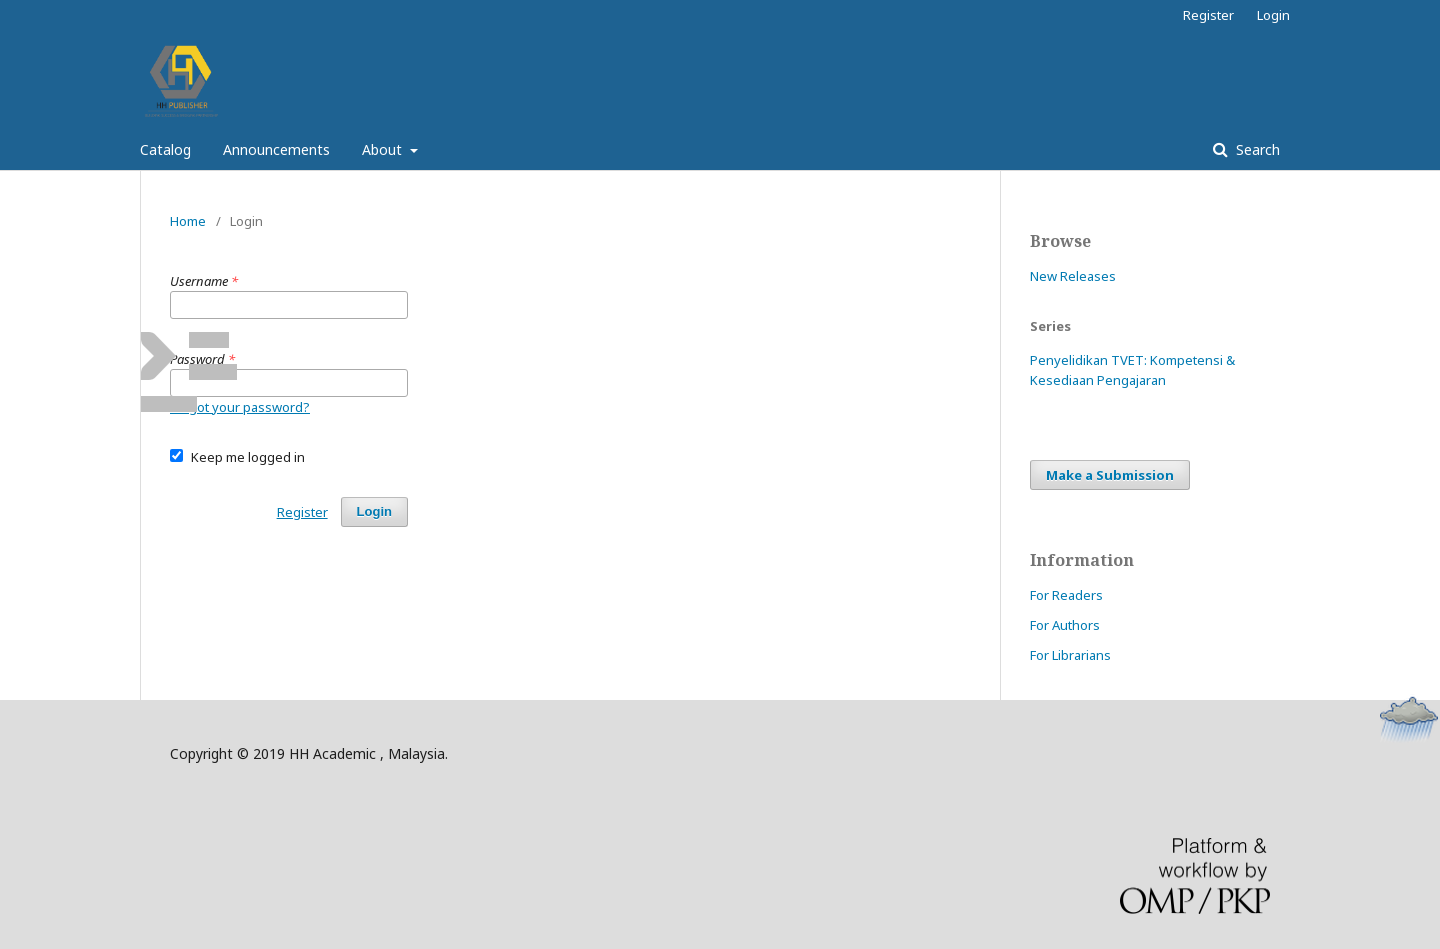  Describe the element at coordinates (189, 372) in the screenshot. I see `decrease text indentation (right-to-left layout)` at that location.